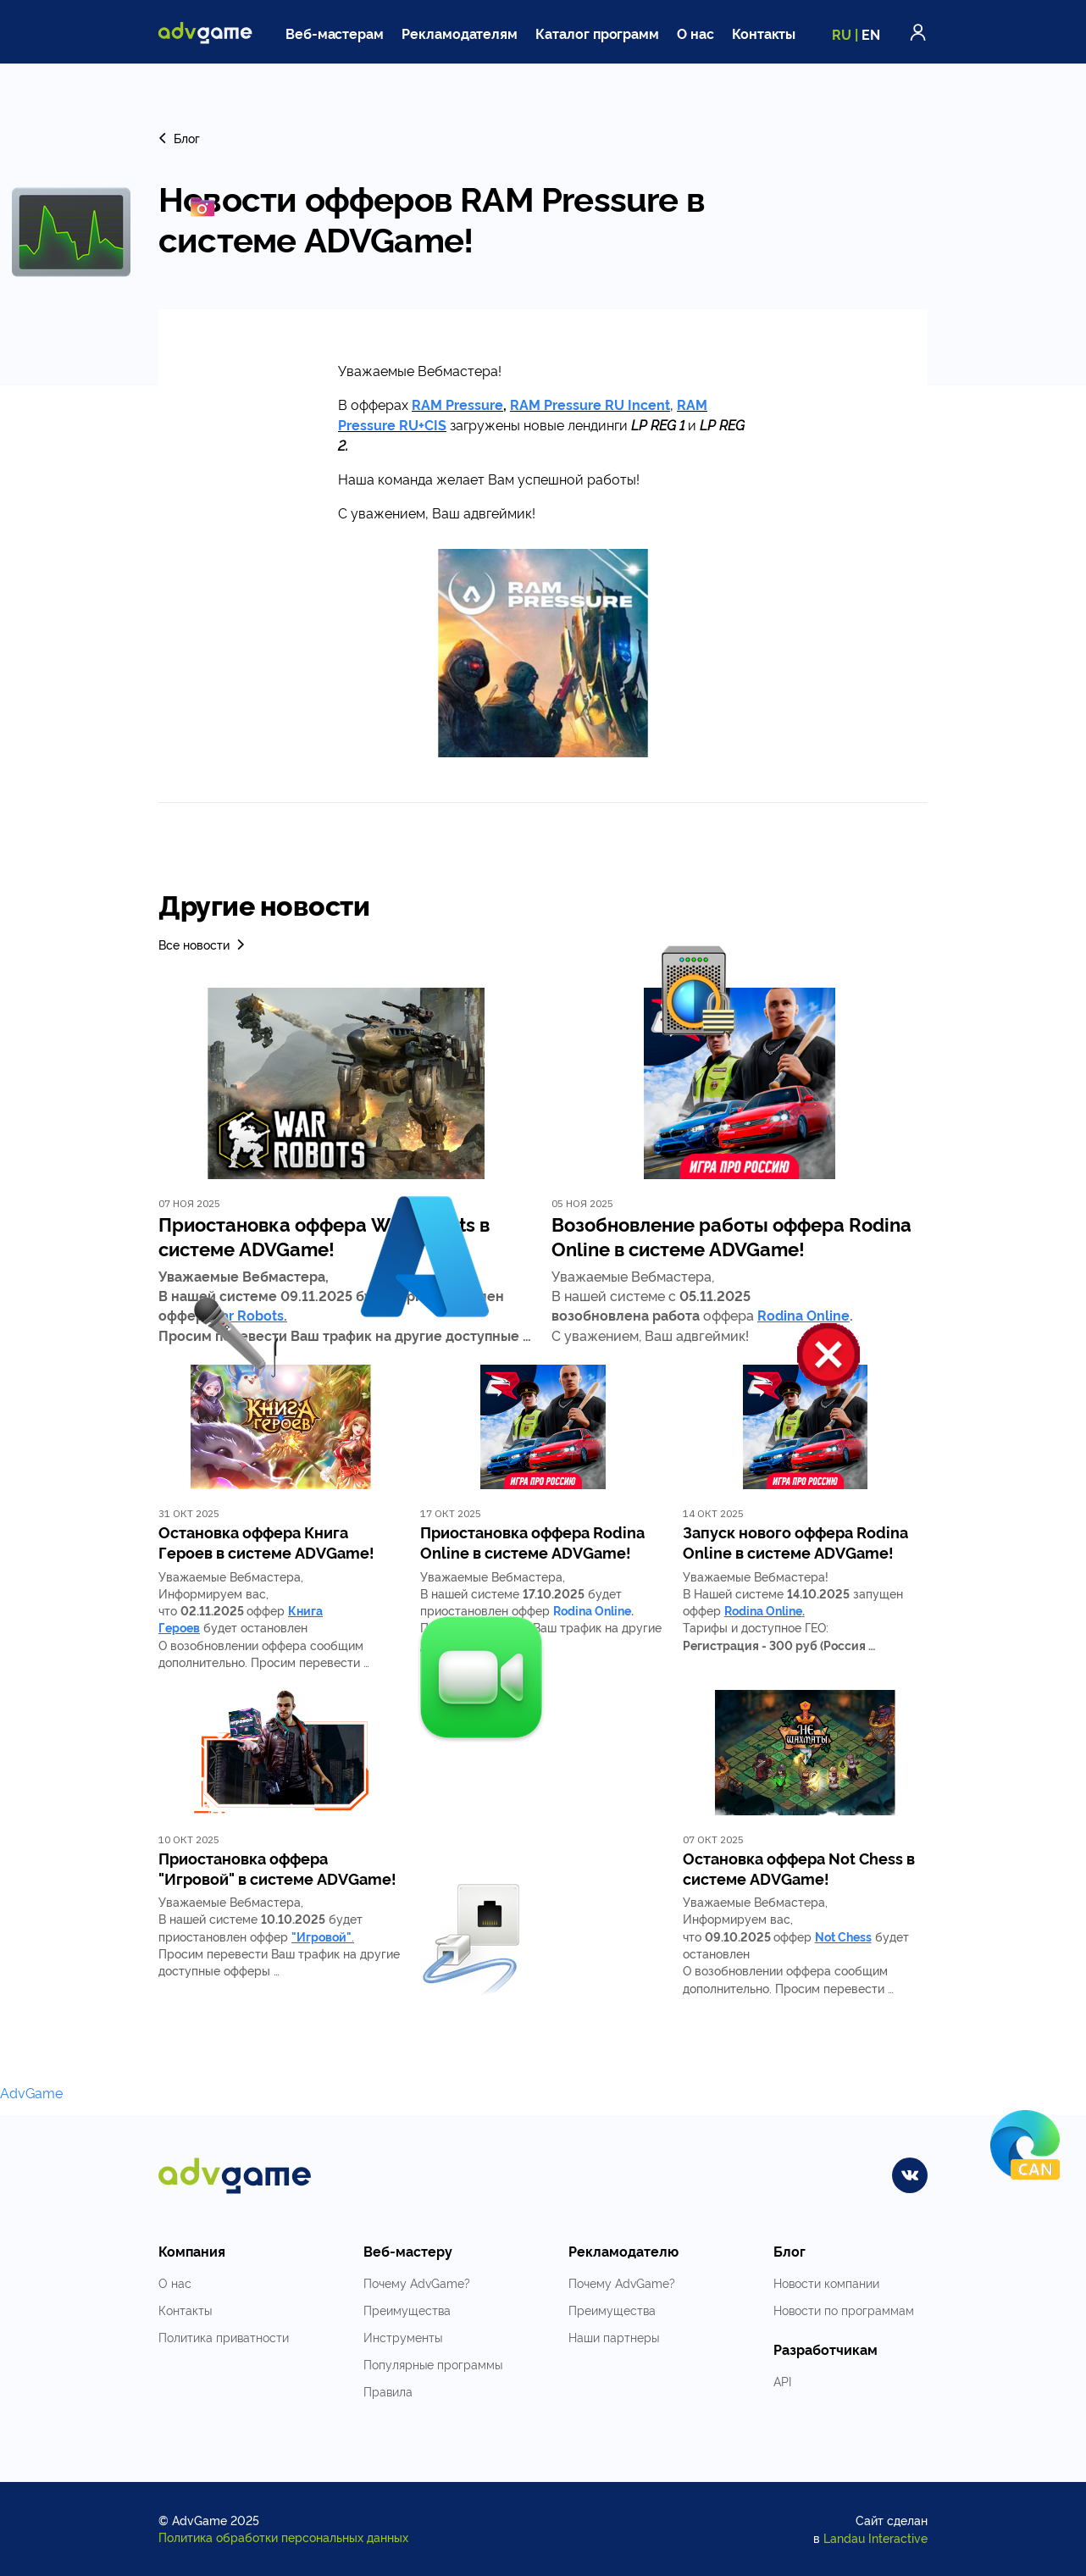 Image resolution: width=1086 pixels, height=2576 pixels. Describe the element at coordinates (474, 1940) in the screenshot. I see `indicates wired network connection is disconnected` at that location.